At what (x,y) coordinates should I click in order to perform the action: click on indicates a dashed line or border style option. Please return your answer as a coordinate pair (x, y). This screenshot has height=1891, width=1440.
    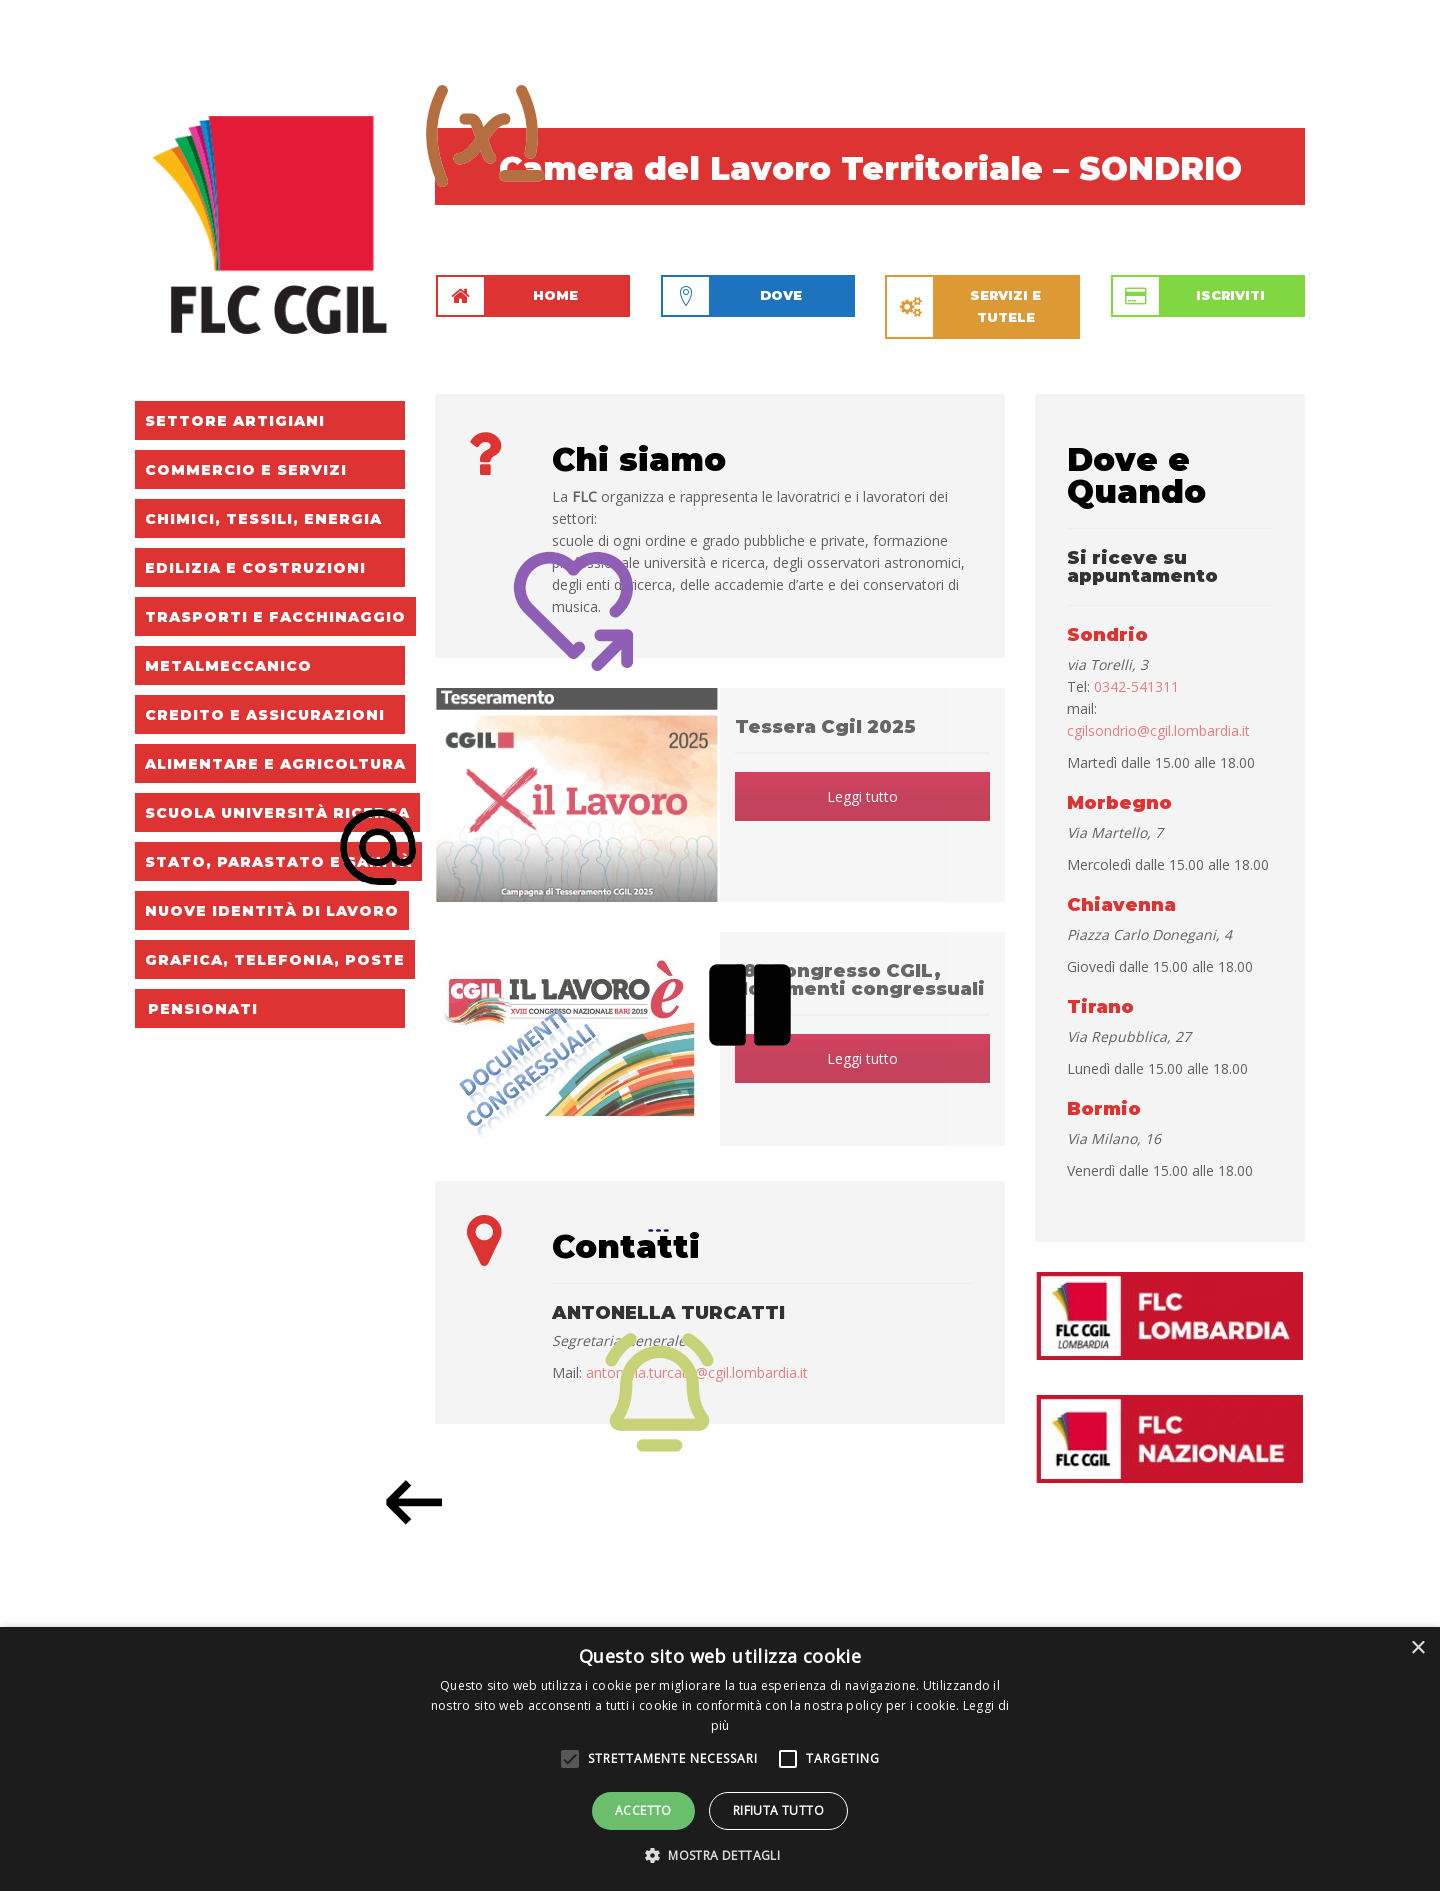
    Looking at the image, I should click on (658, 1230).